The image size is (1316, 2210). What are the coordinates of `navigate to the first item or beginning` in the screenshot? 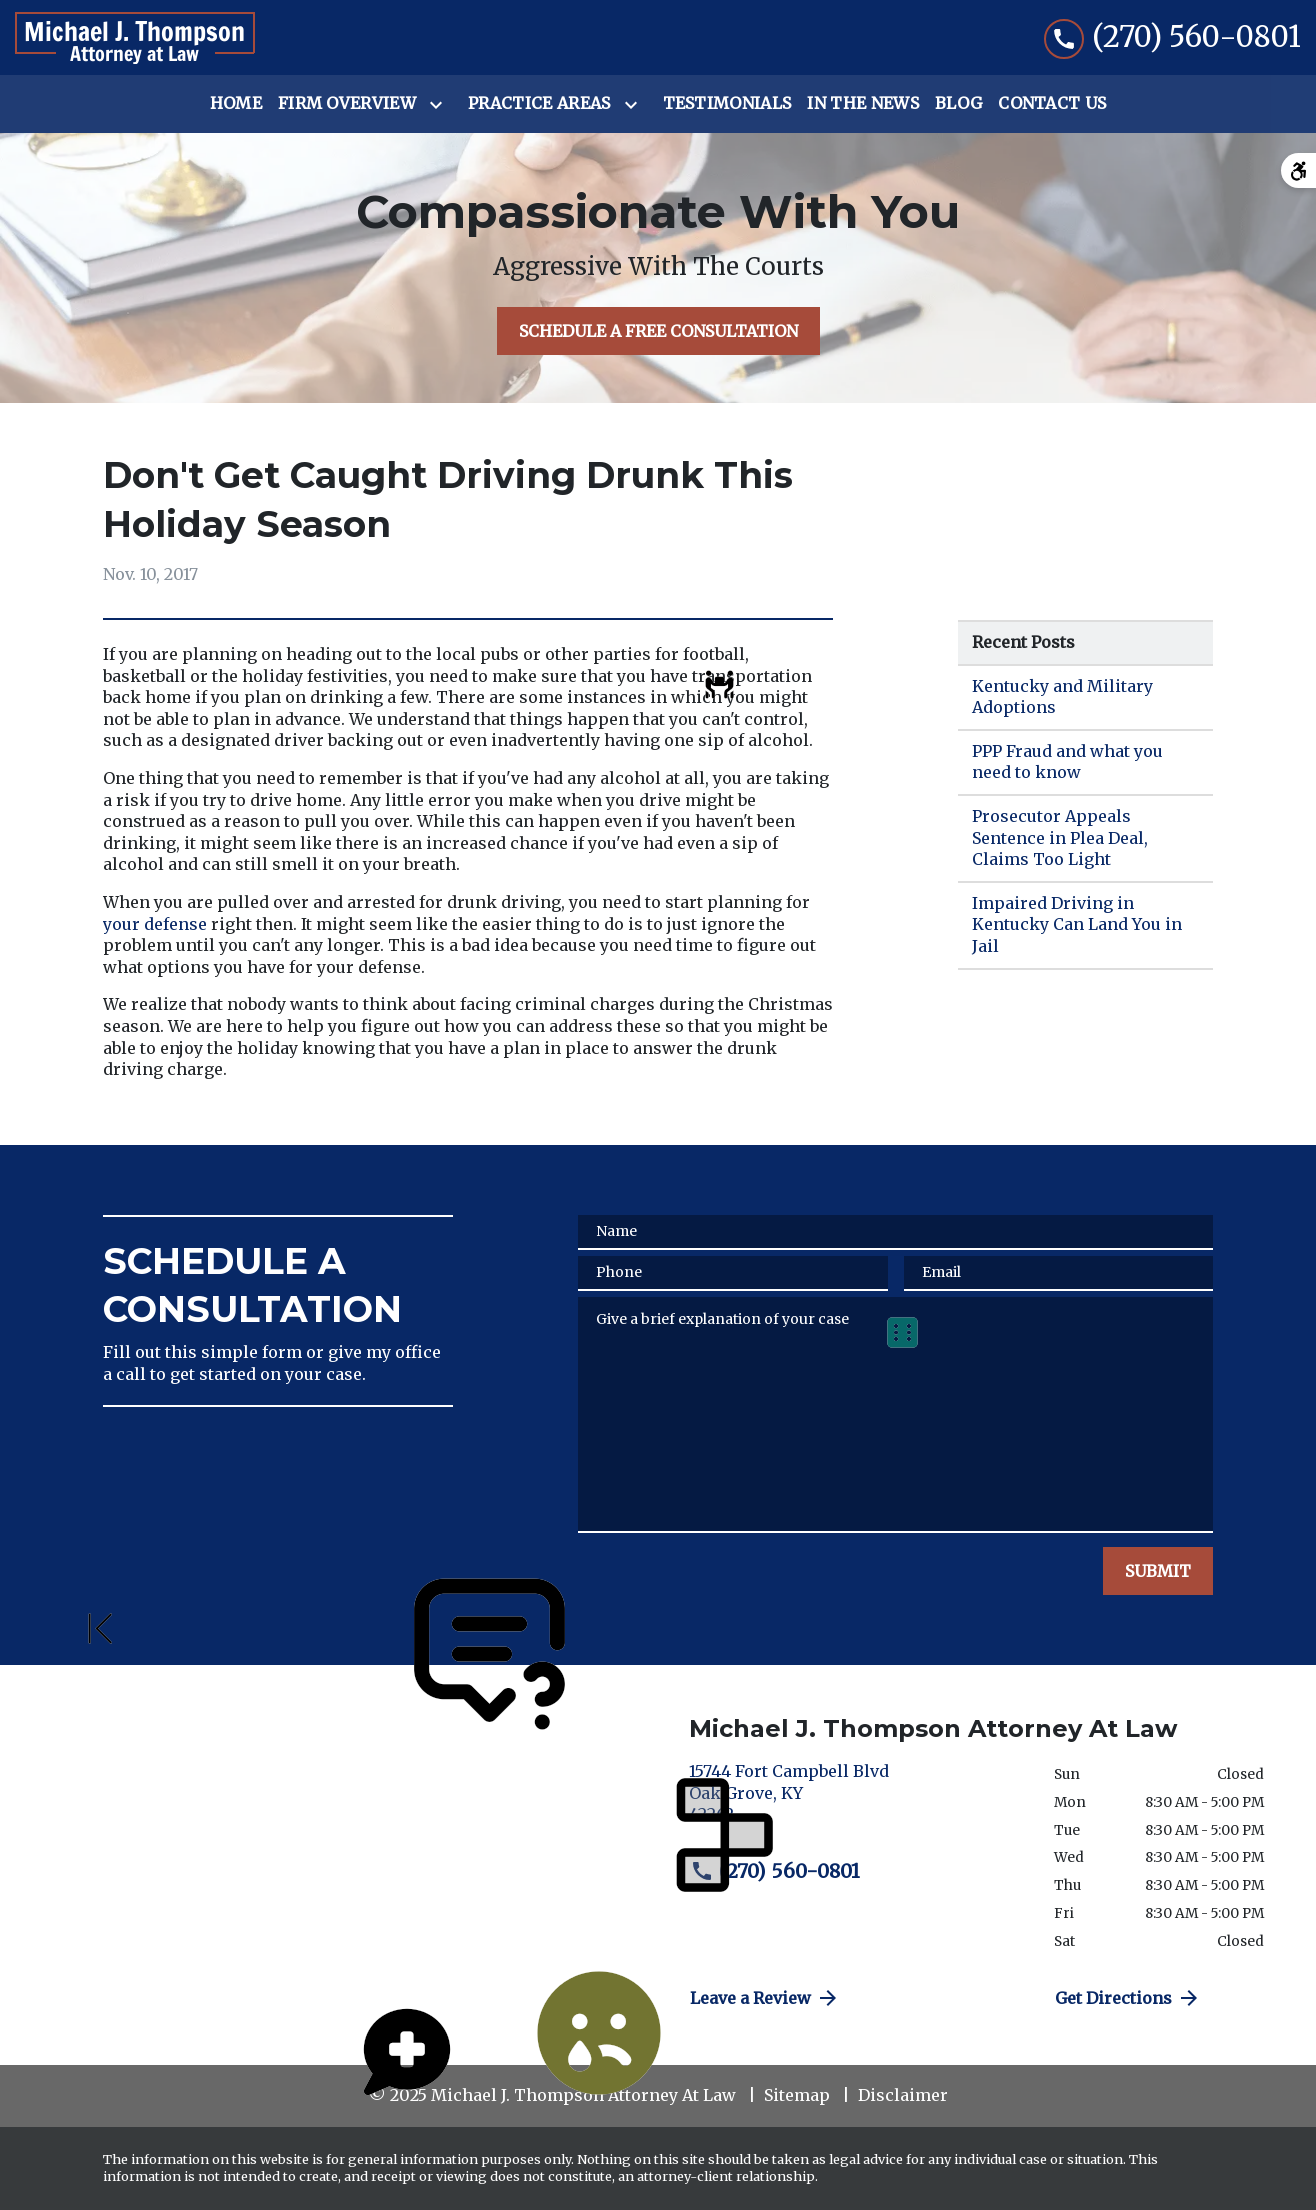 It's located at (99, 1628).